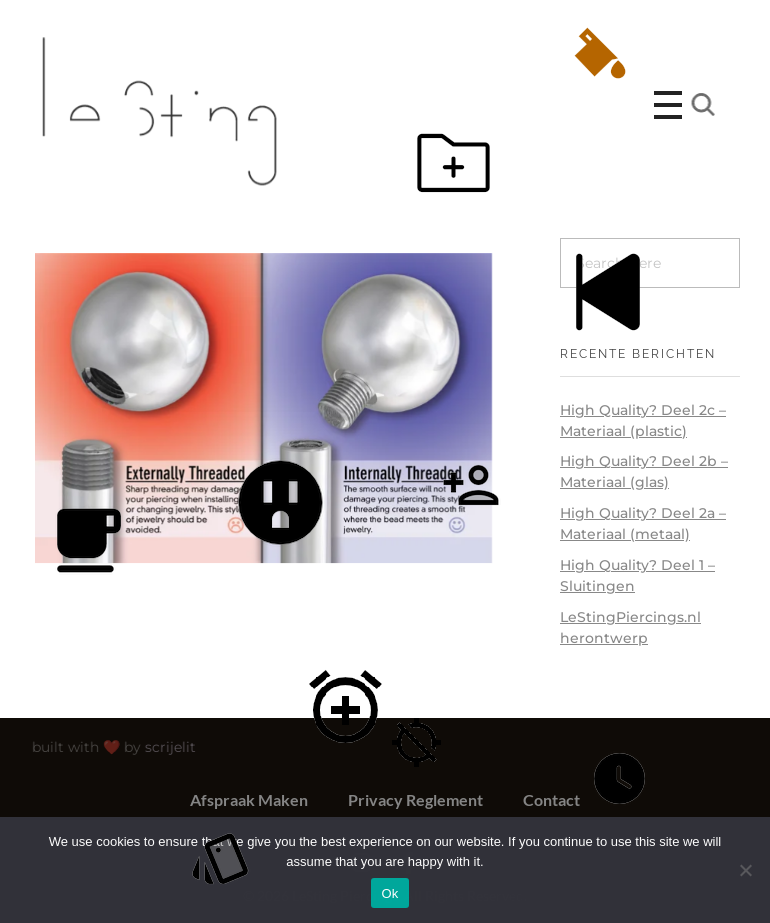 This screenshot has height=923, width=770. What do you see at coordinates (600, 53) in the screenshot?
I see `fill an area with color` at bounding box center [600, 53].